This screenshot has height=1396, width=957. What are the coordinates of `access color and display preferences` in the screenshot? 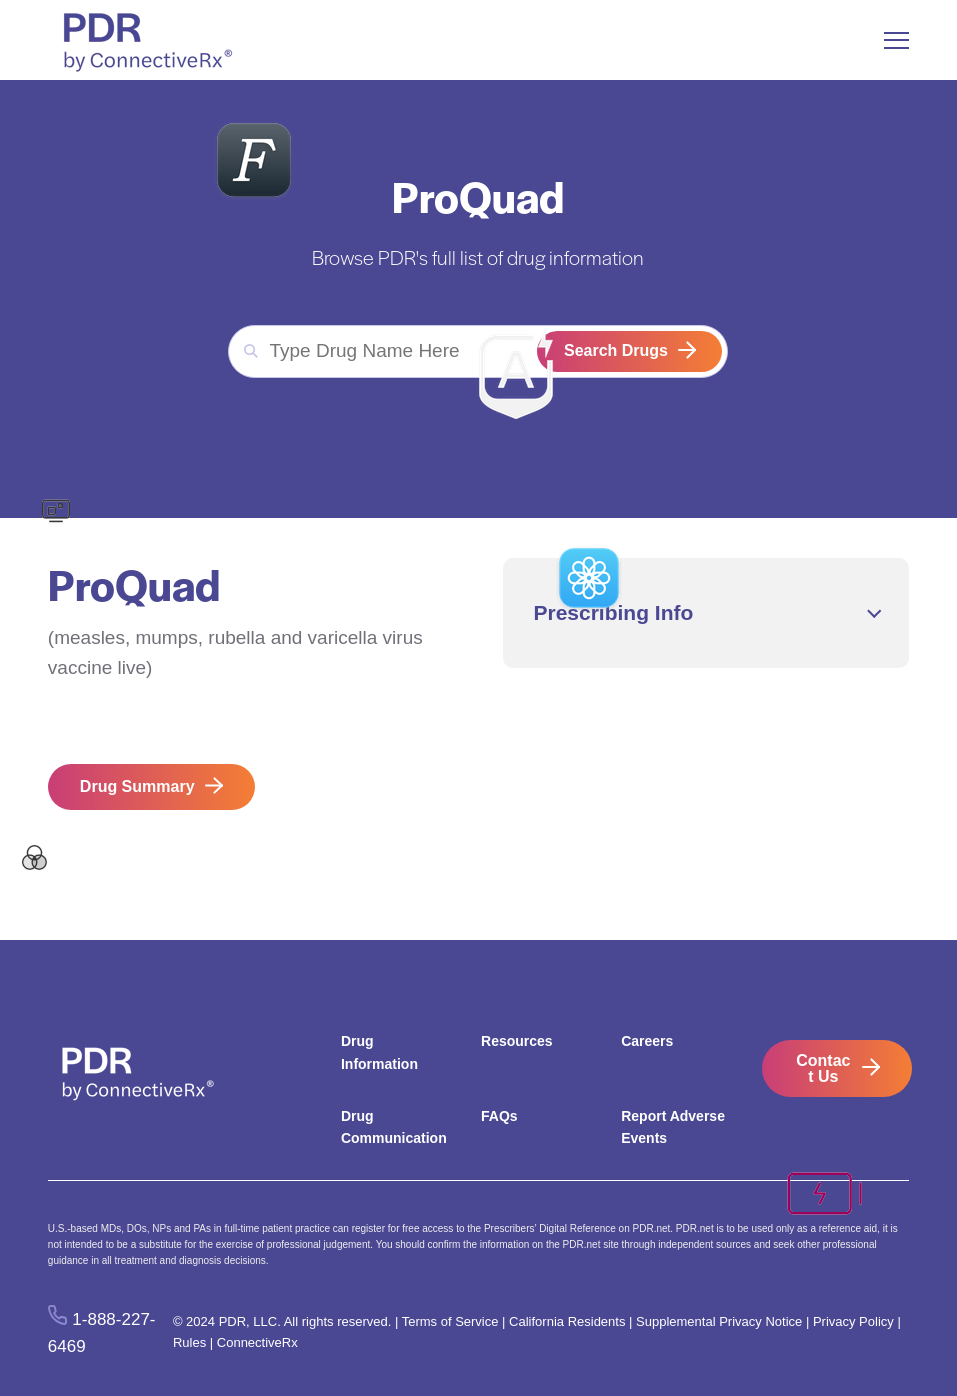 It's located at (34, 857).